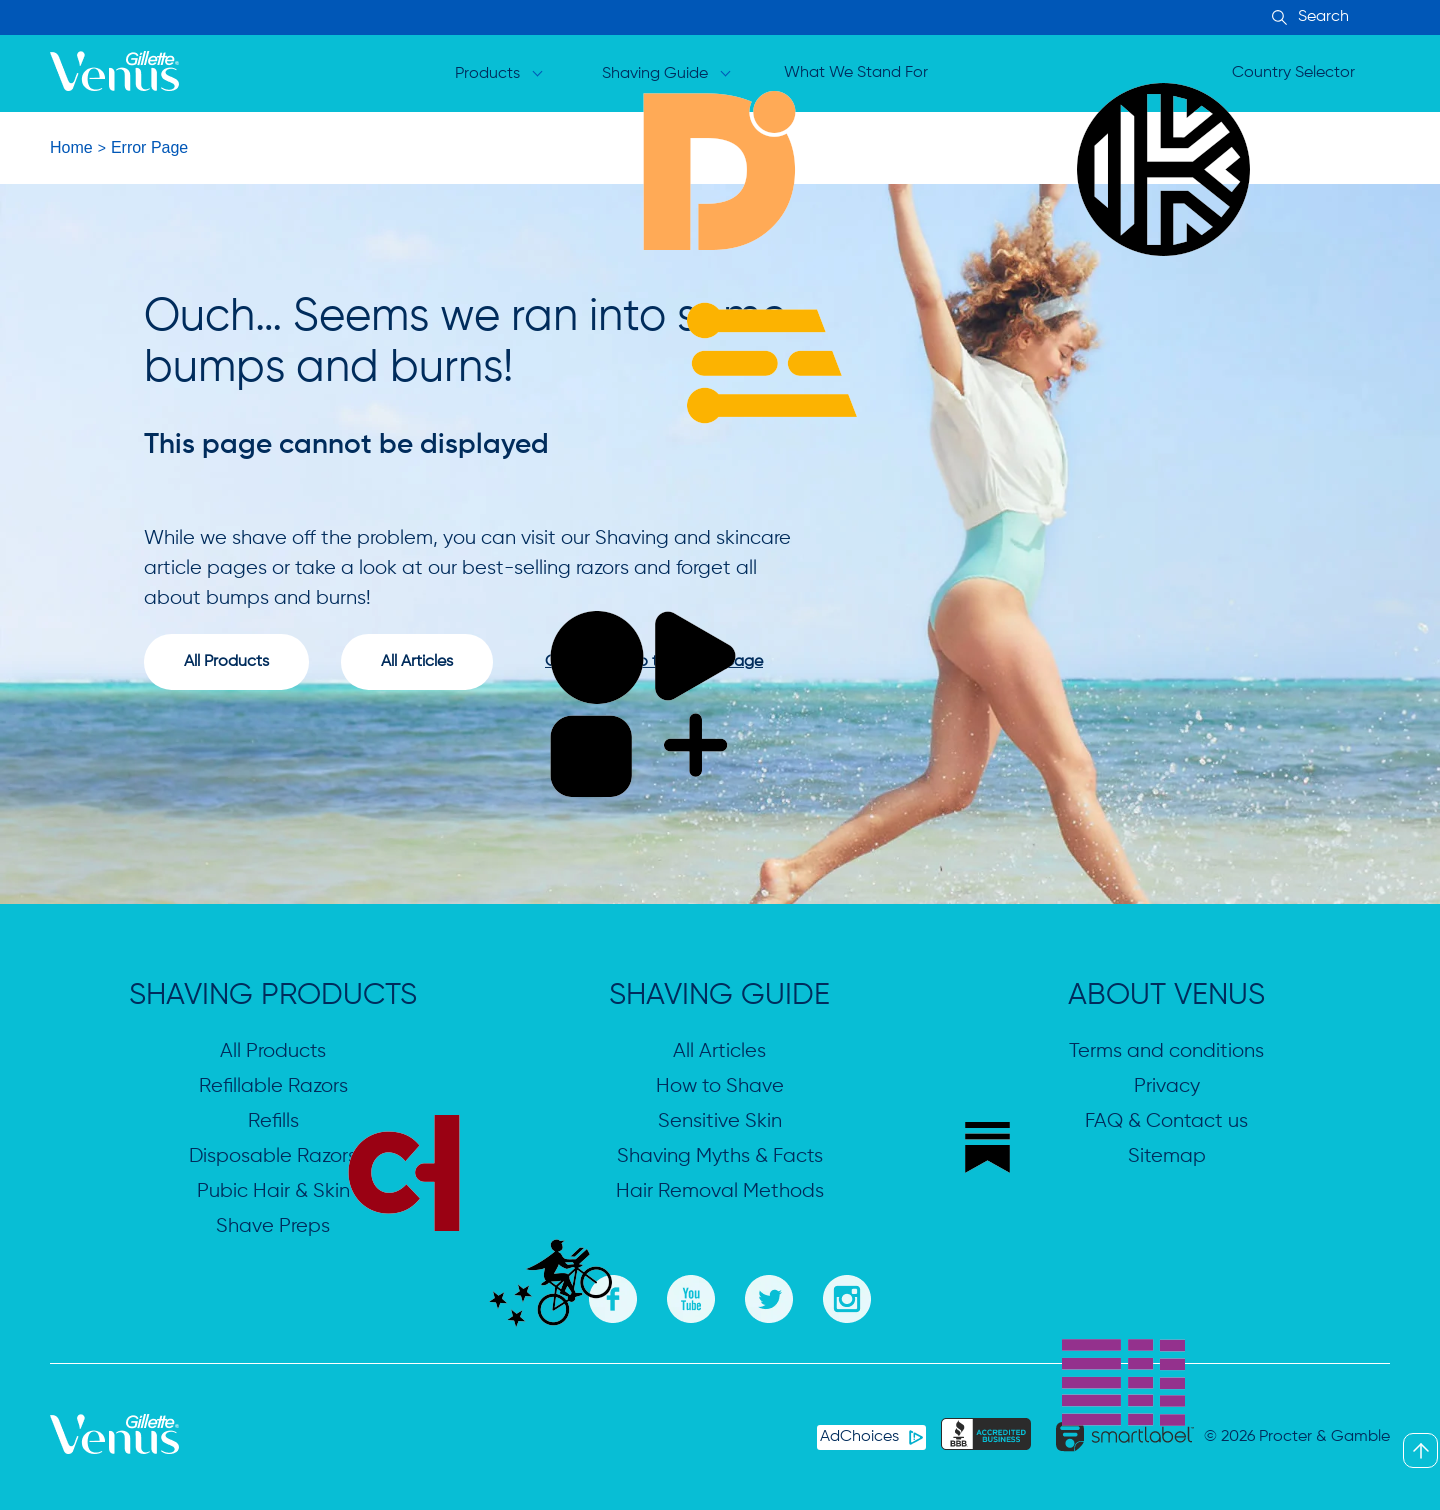 This screenshot has height=1510, width=1440. I want to click on open Edge Impulse platform, so click(772, 363).